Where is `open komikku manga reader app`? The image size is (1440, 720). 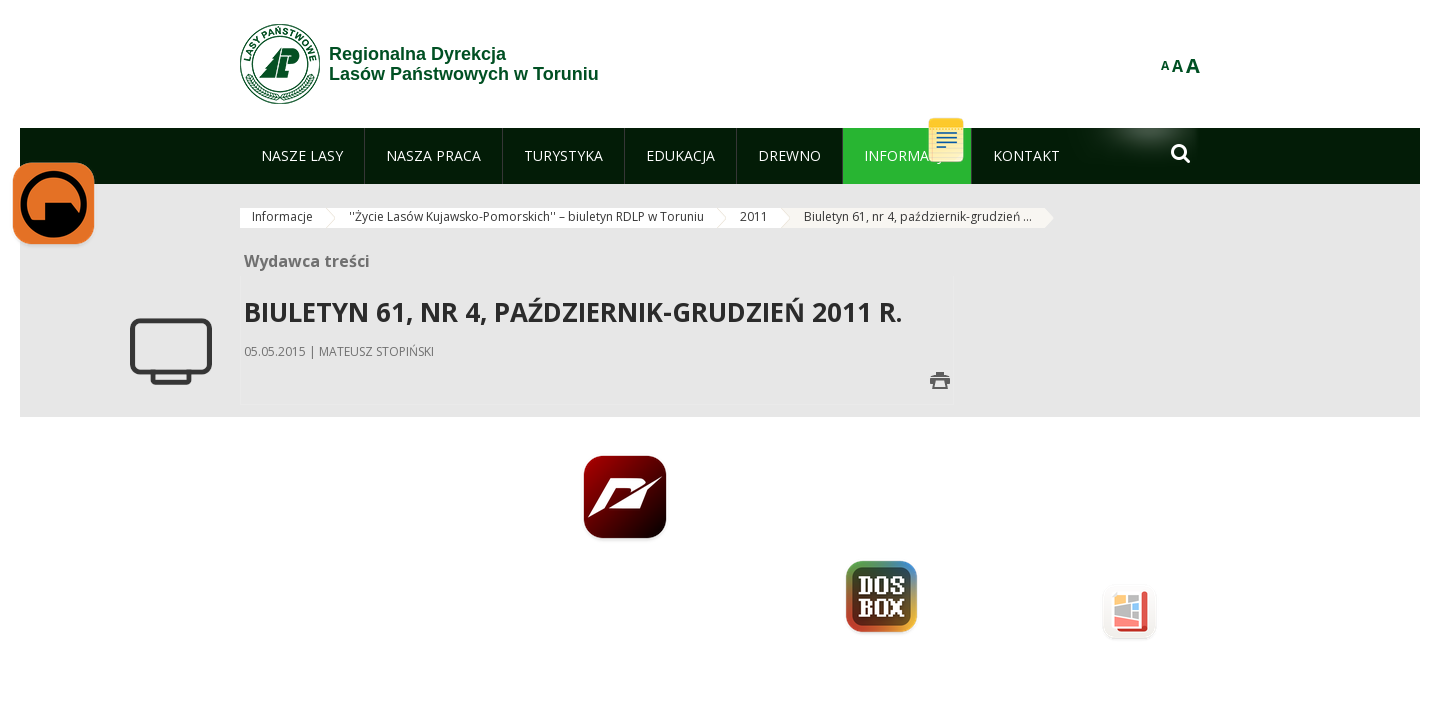 open komikku manga reader app is located at coordinates (1129, 611).